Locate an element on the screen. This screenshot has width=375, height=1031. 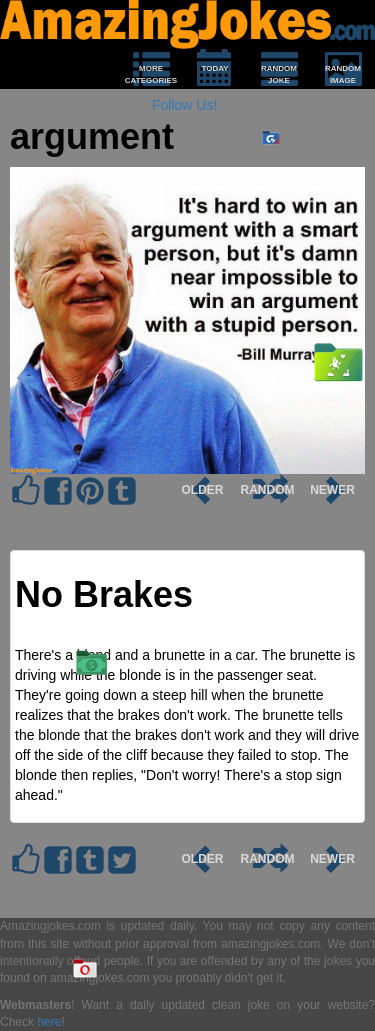
open your gamejolt games folder is located at coordinates (338, 363).